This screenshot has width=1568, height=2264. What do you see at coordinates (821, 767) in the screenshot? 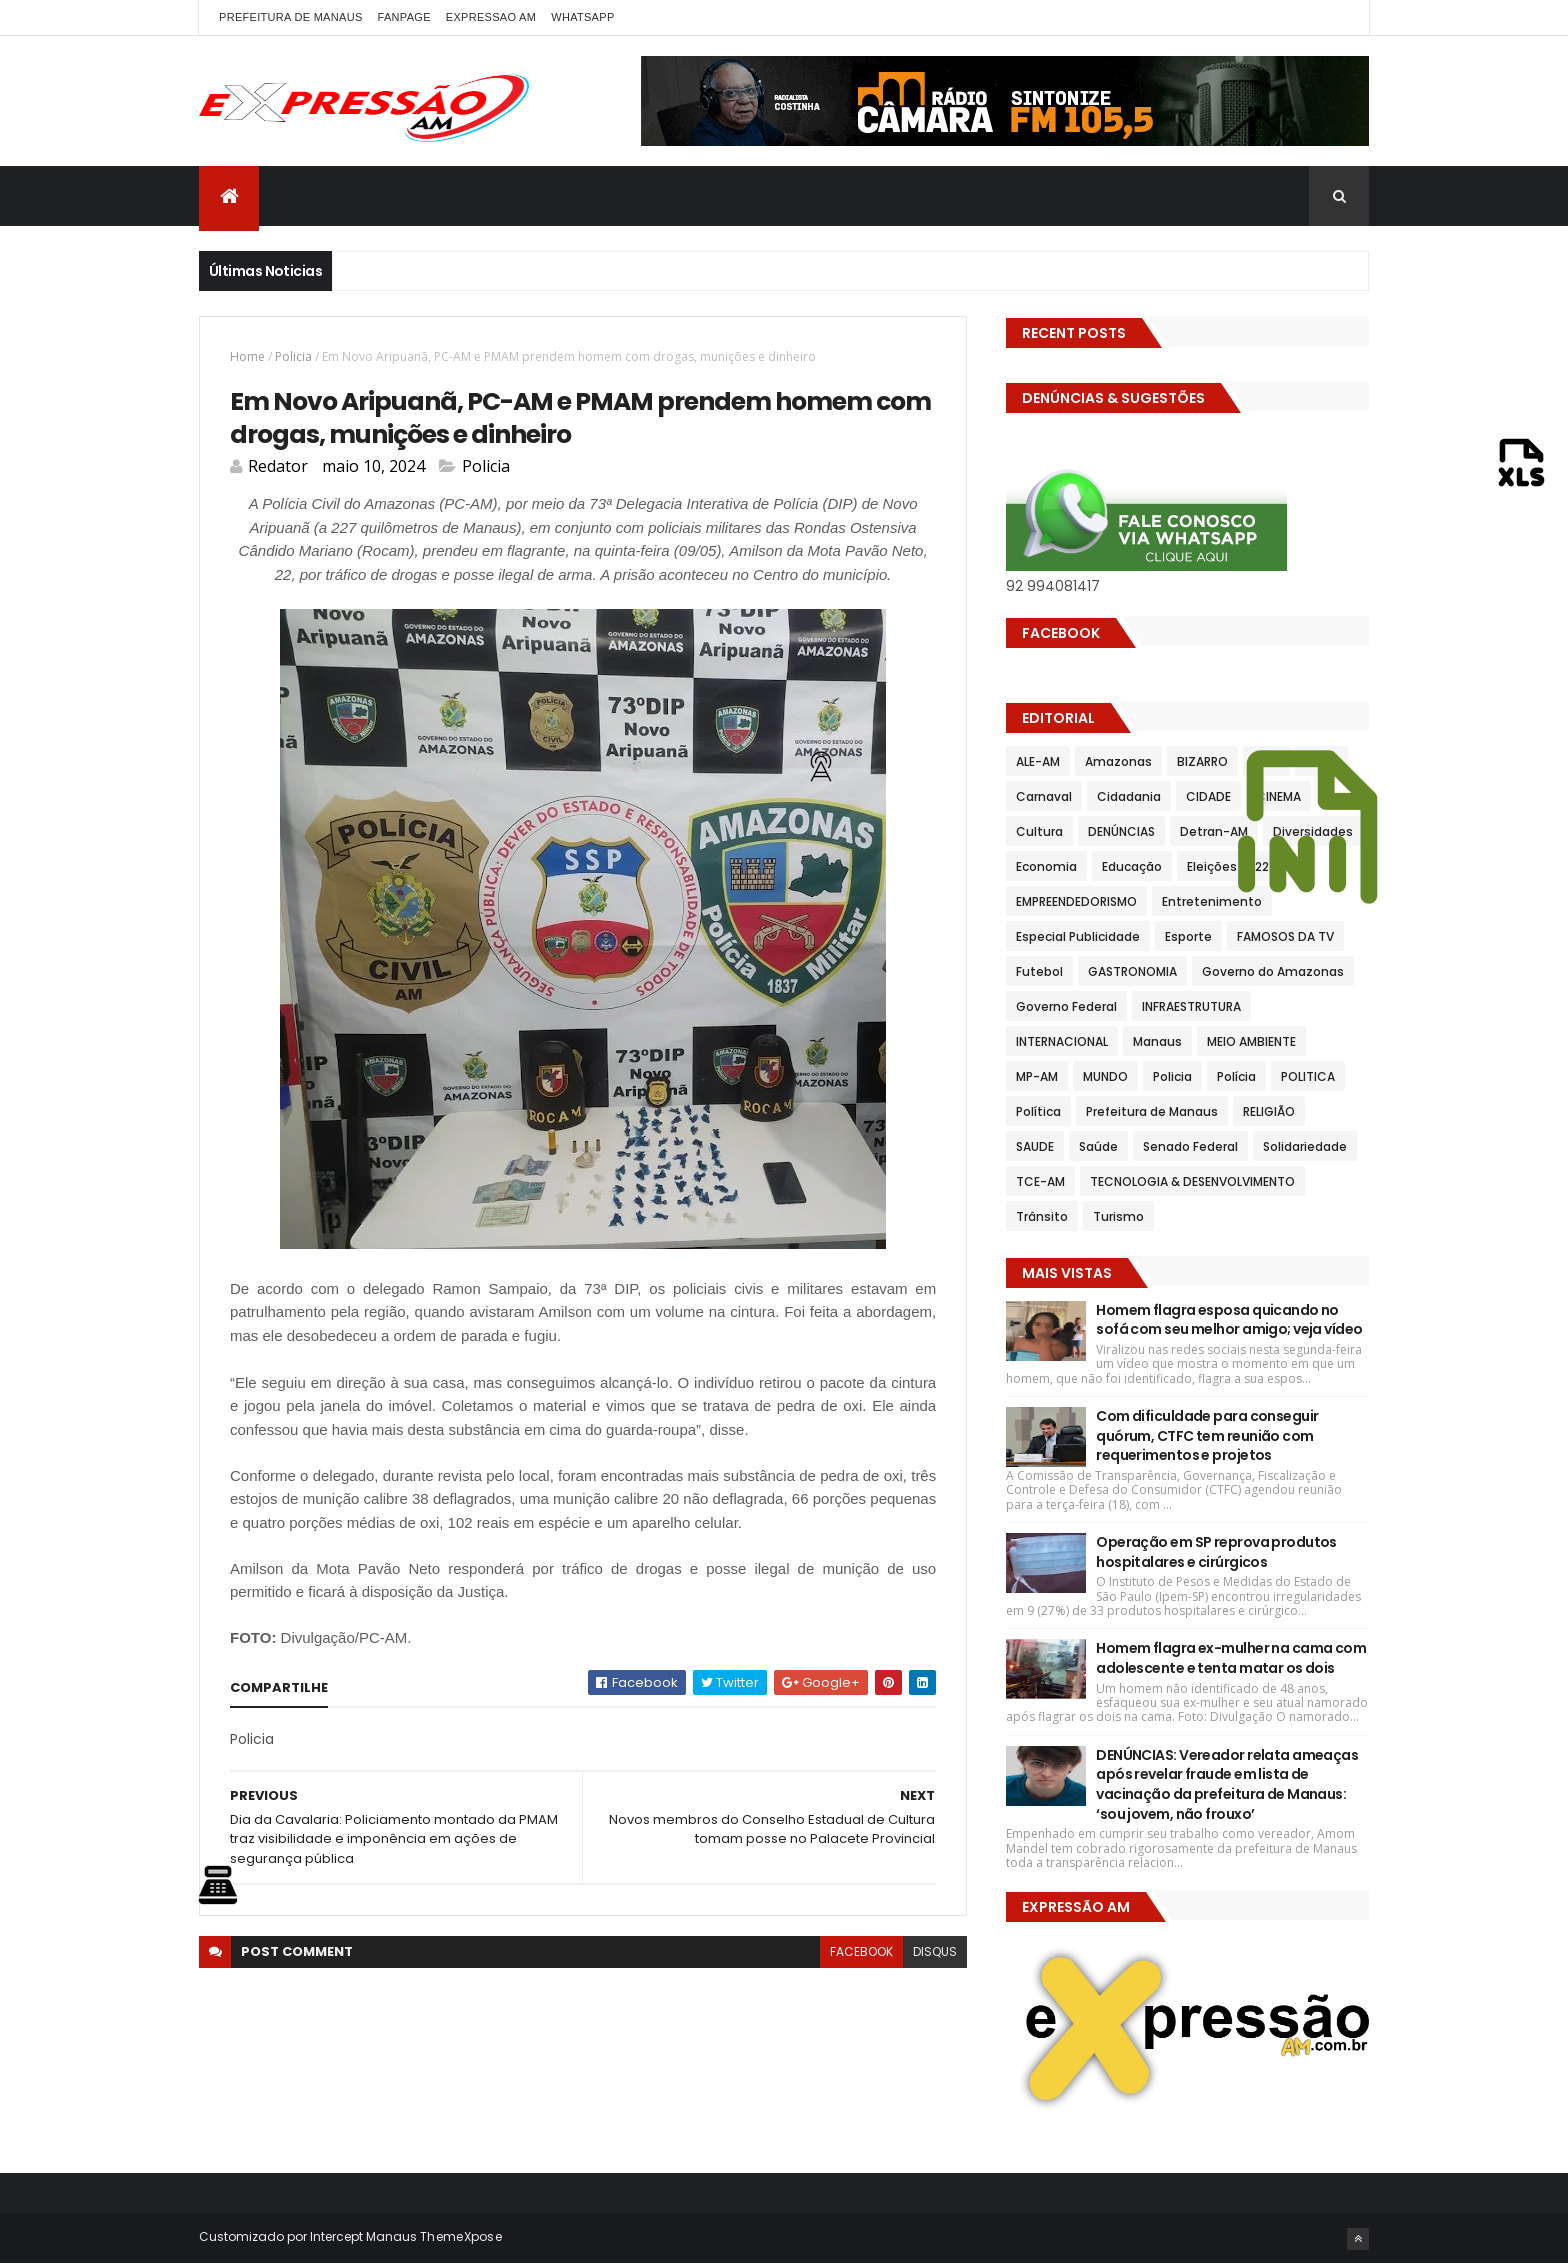
I see `indicates cellular network signal or connectivity` at bounding box center [821, 767].